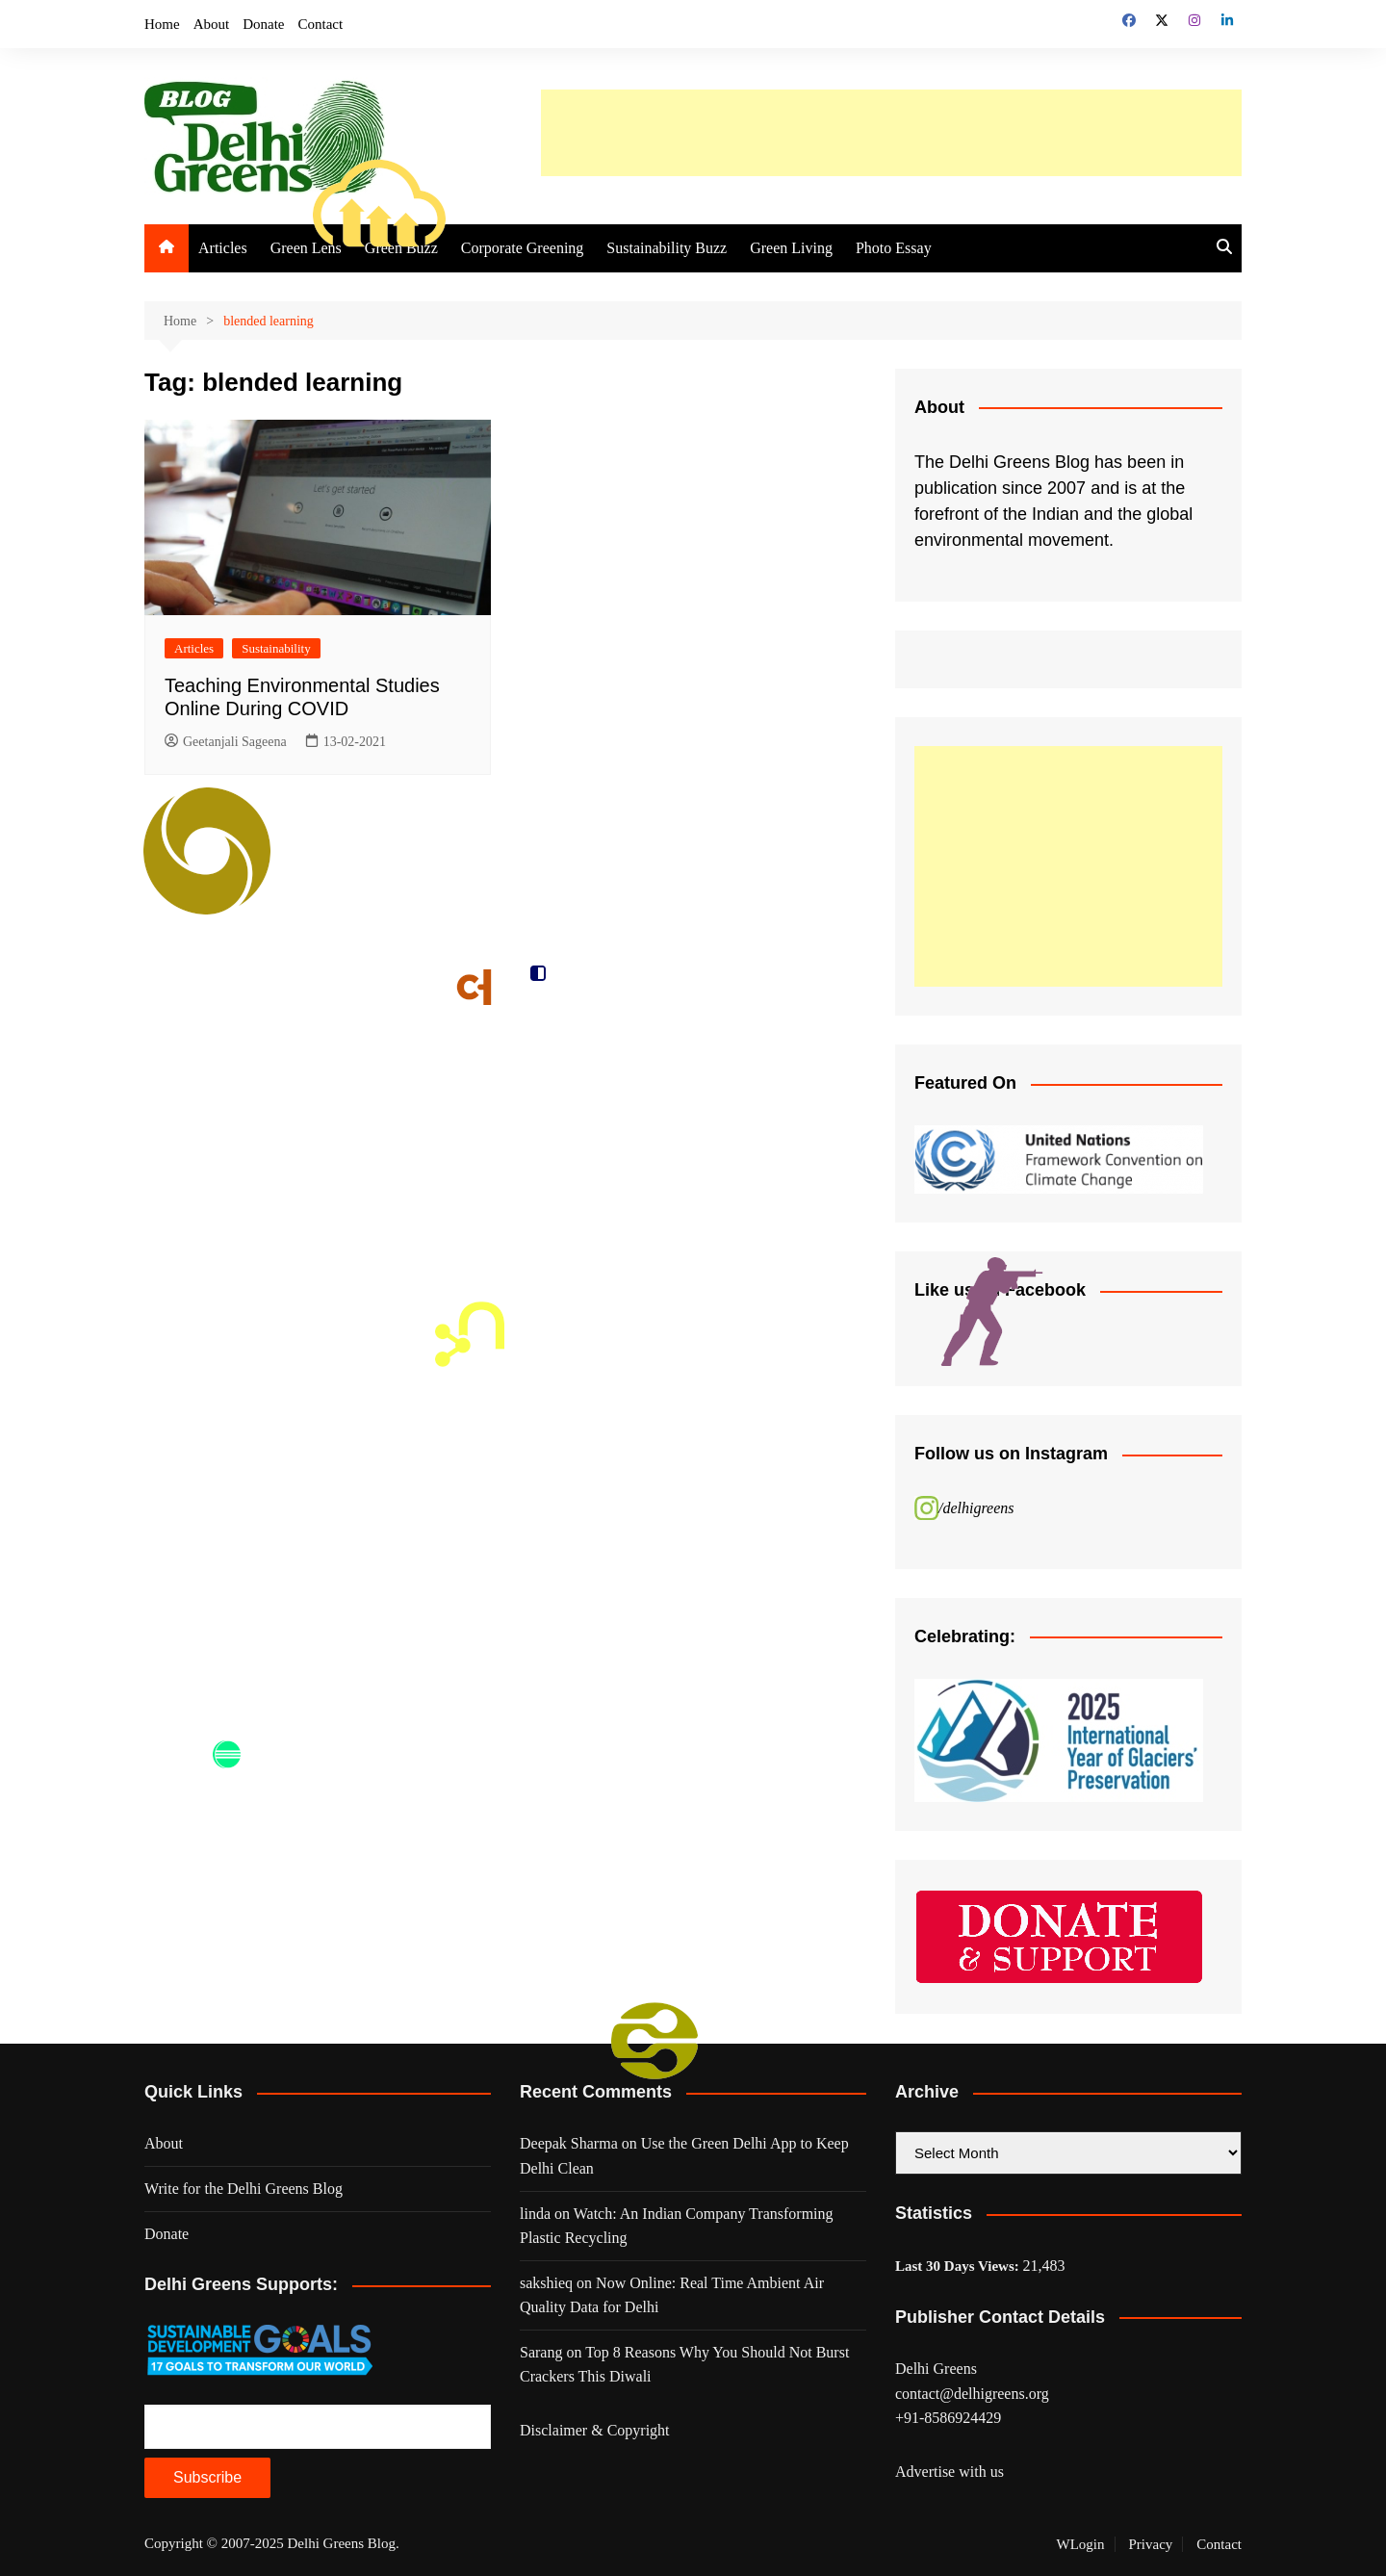  I want to click on open Eclipse IDE application, so click(226, 1754).